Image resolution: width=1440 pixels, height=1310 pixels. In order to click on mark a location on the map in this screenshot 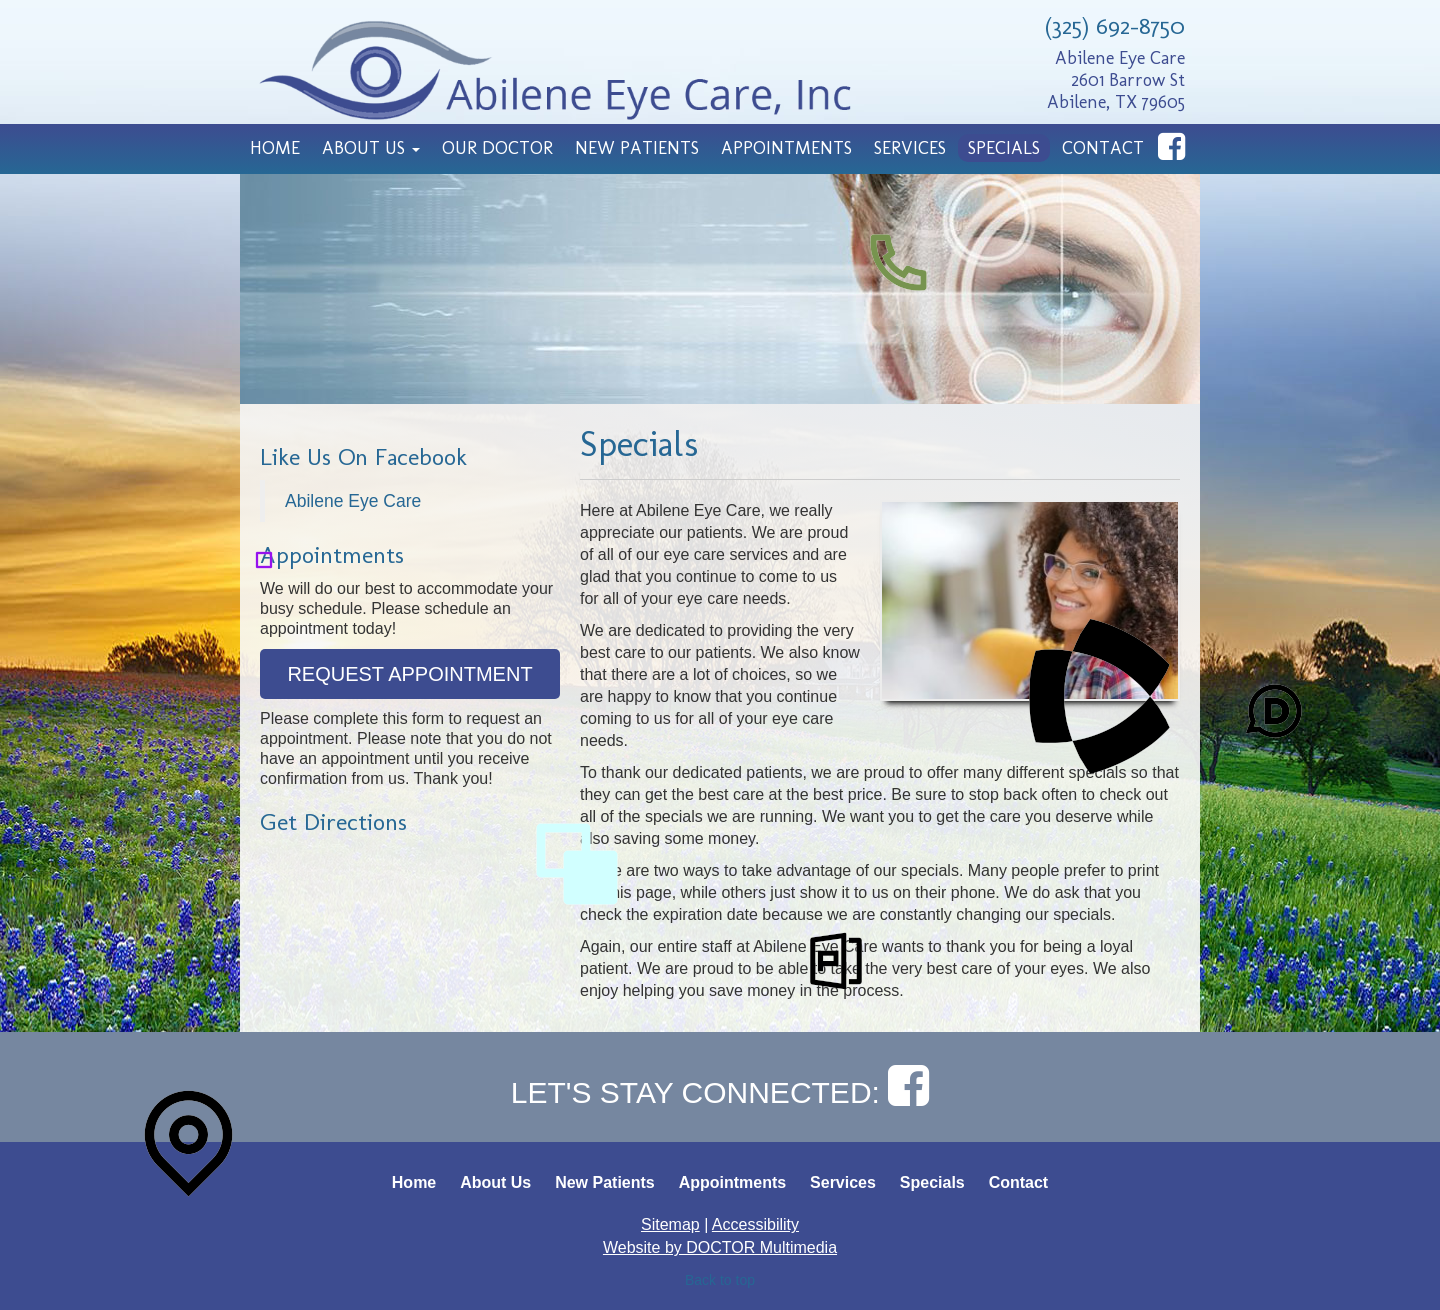, I will do `click(188, 1139)`.